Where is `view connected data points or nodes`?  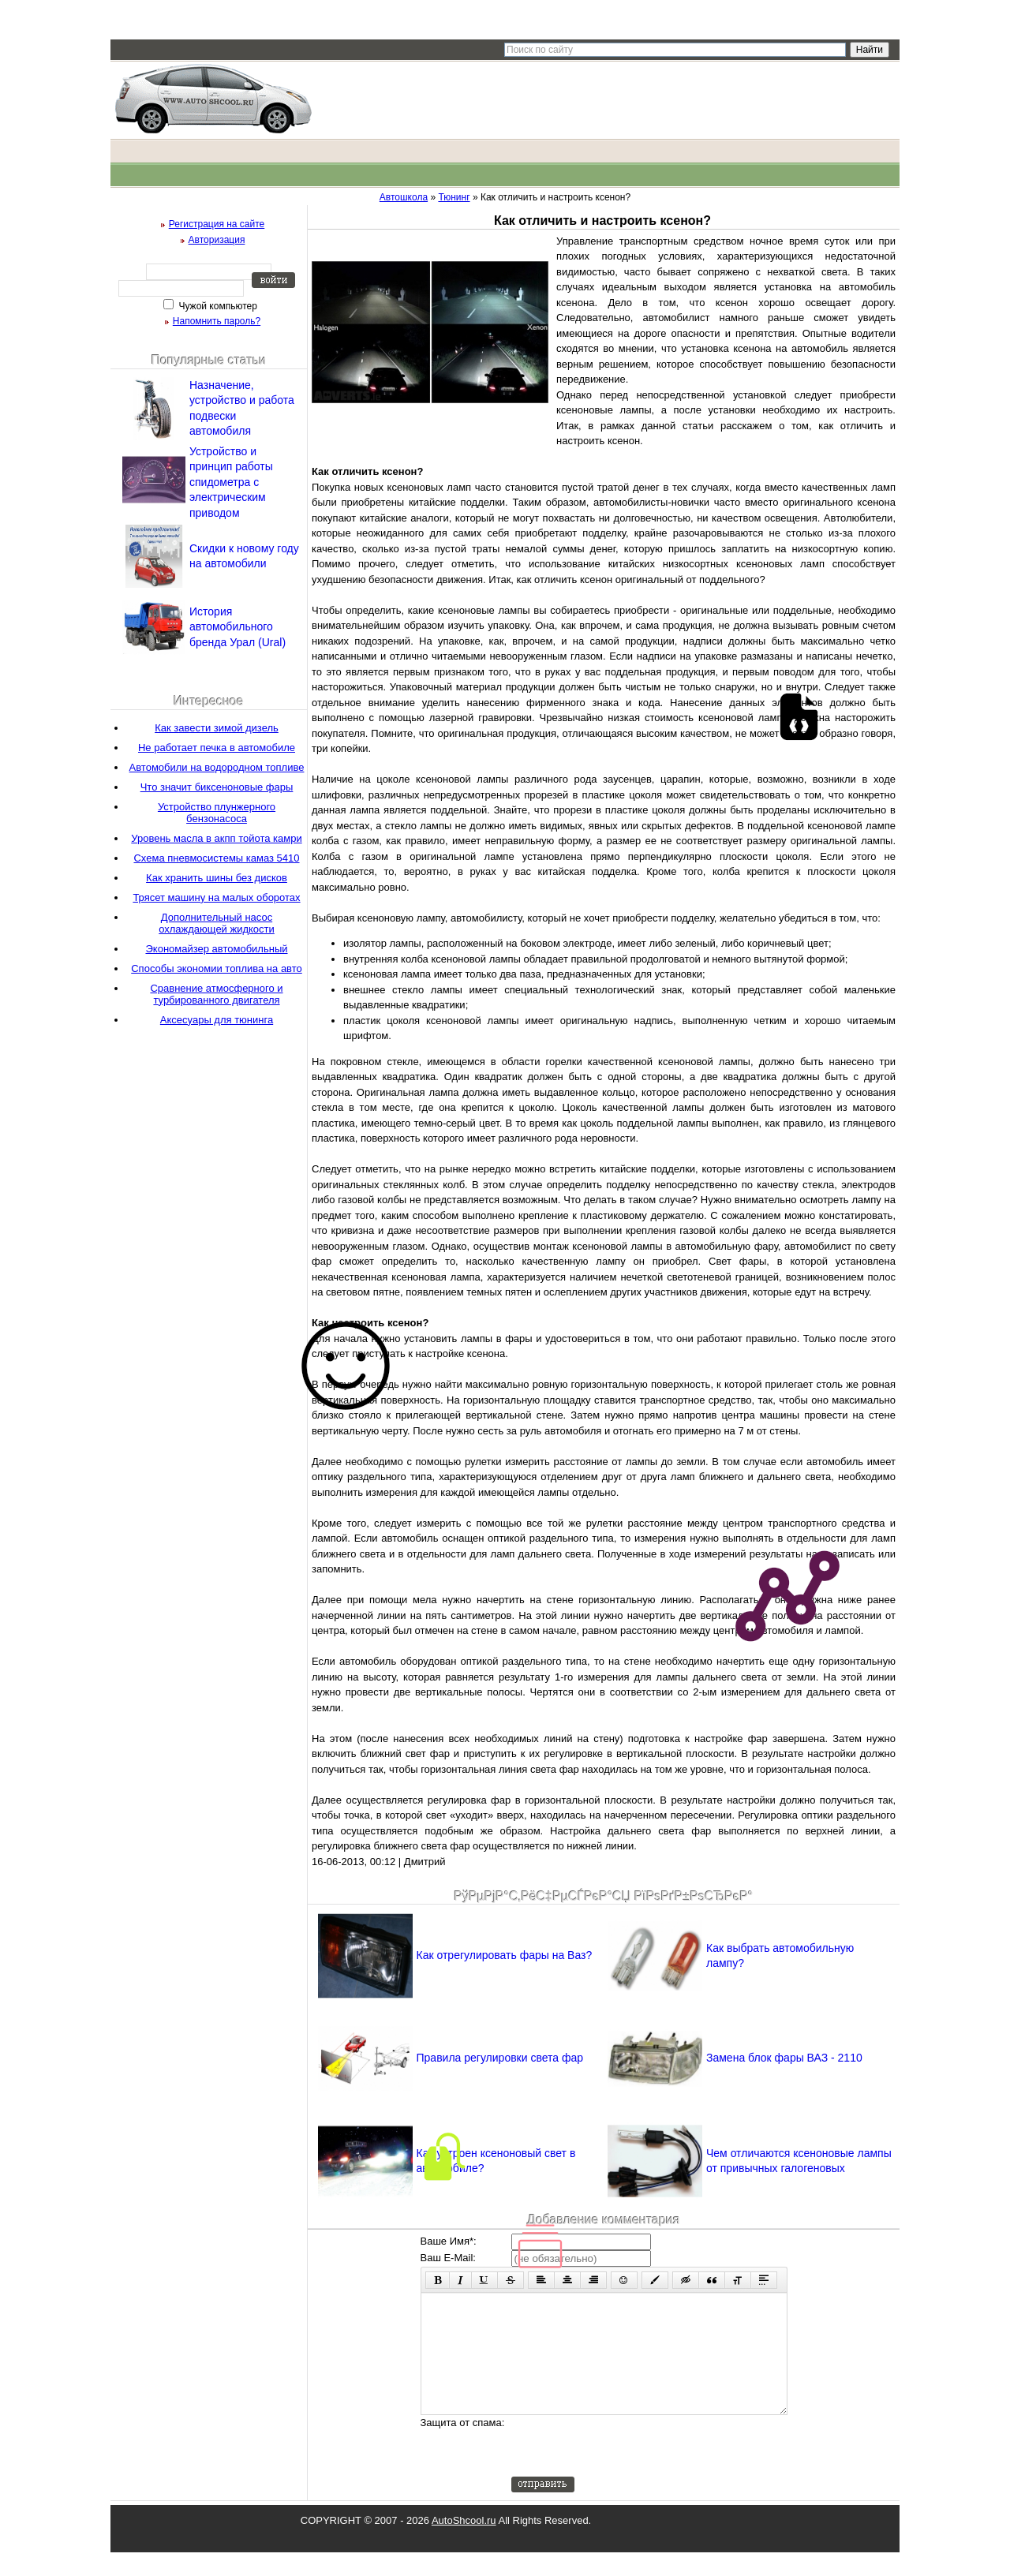
view connected data points or nodes is located at coordinates (787, 1596).